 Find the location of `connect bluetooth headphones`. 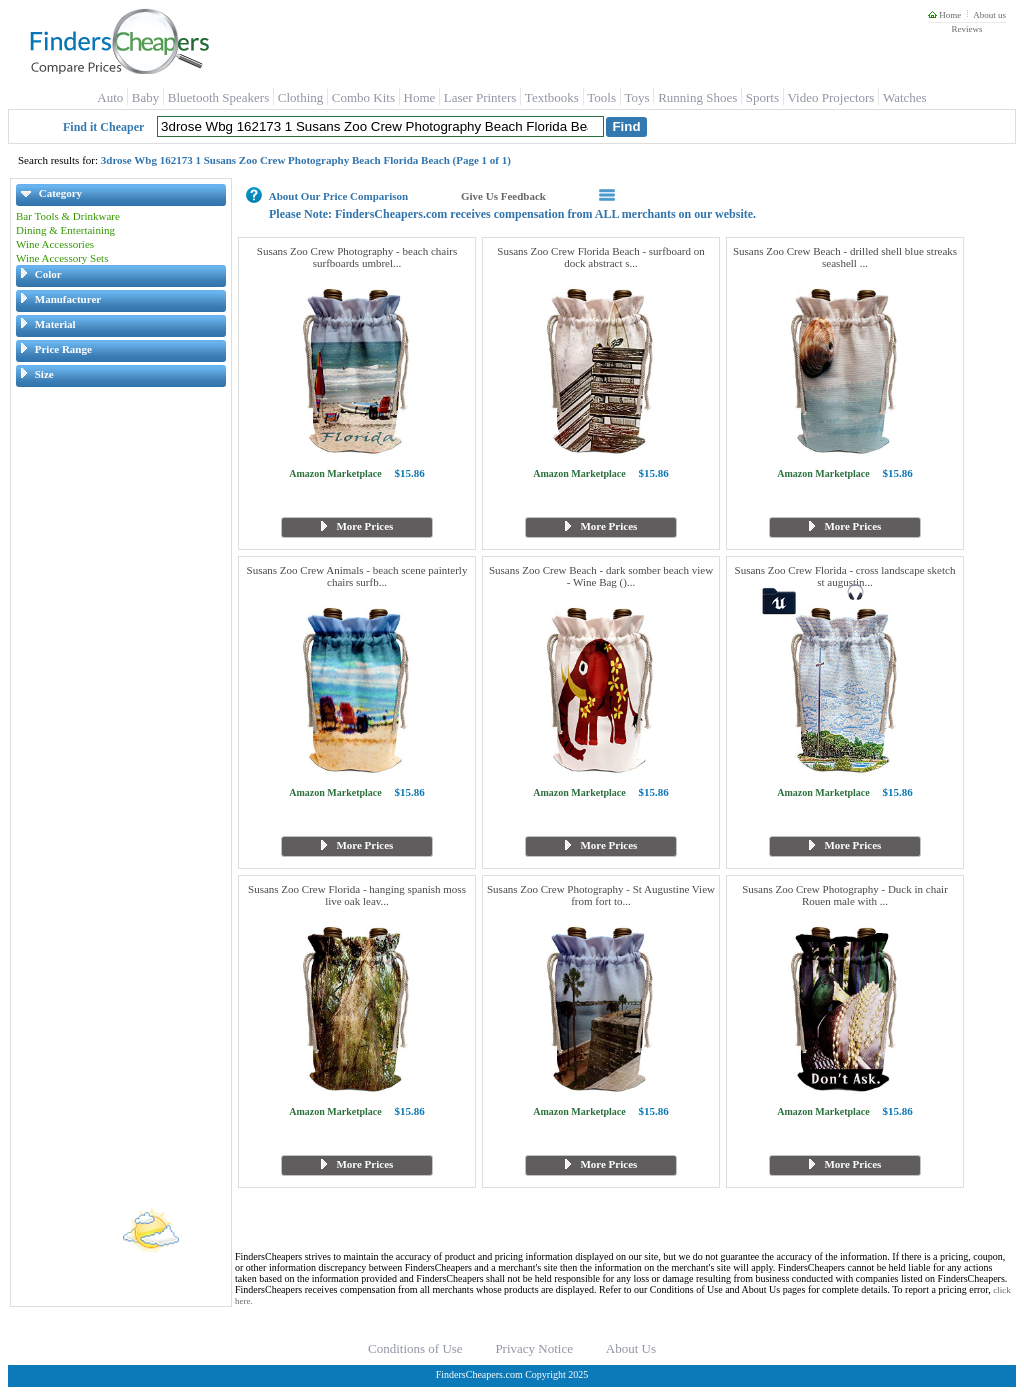

connect bluetooth headphones is located at coordinates (855, 592).